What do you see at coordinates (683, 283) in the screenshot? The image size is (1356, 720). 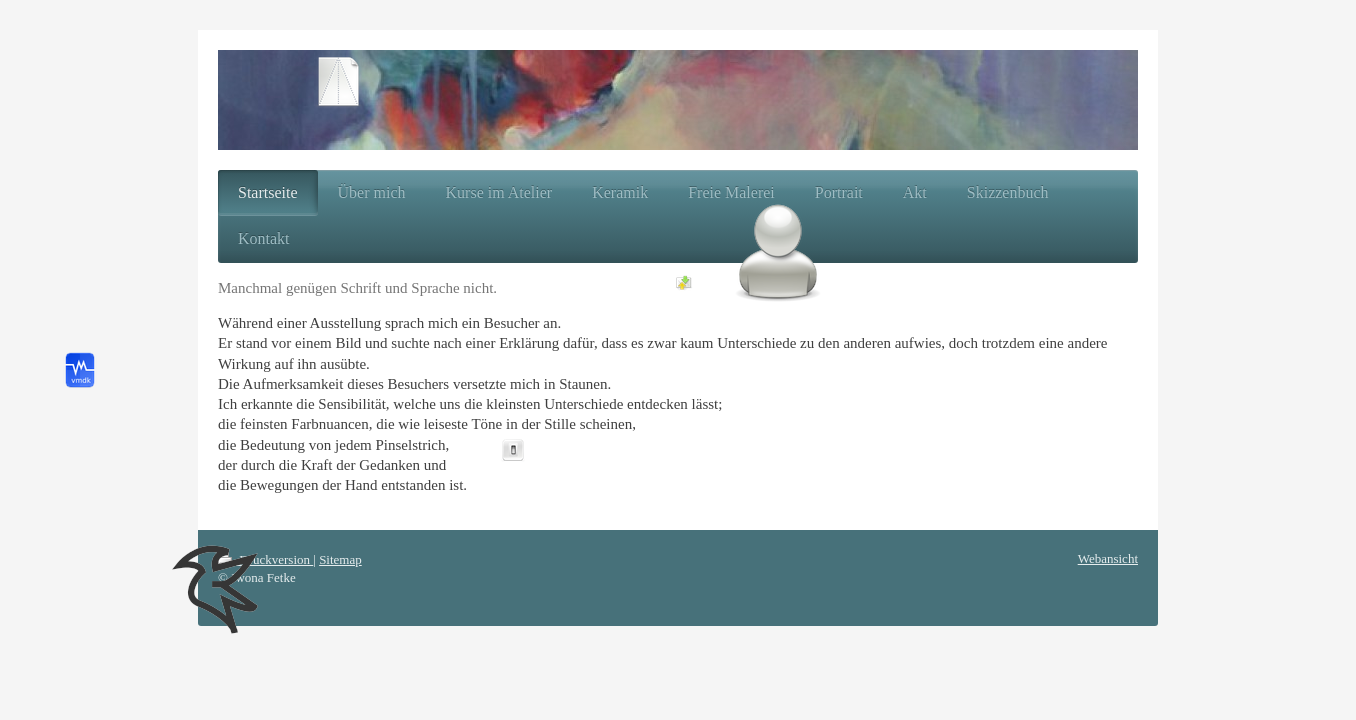 I see `sync incoming and outgoing mail` at bounding box center [683, 283].